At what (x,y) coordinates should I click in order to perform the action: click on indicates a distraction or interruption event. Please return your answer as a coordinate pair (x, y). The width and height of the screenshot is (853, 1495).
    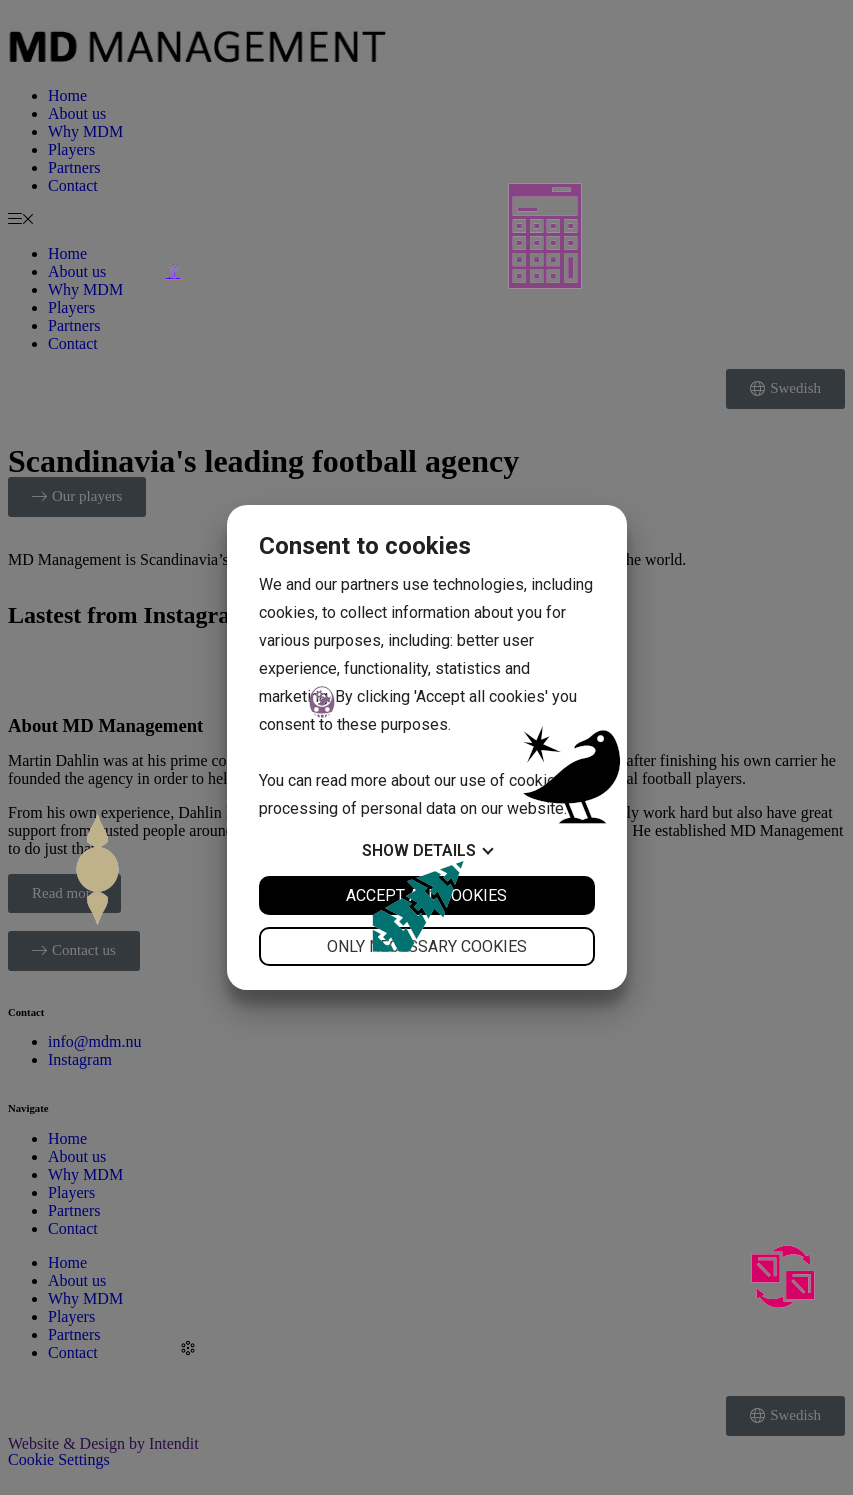
    Looking at the image, I should click on (572, 774).